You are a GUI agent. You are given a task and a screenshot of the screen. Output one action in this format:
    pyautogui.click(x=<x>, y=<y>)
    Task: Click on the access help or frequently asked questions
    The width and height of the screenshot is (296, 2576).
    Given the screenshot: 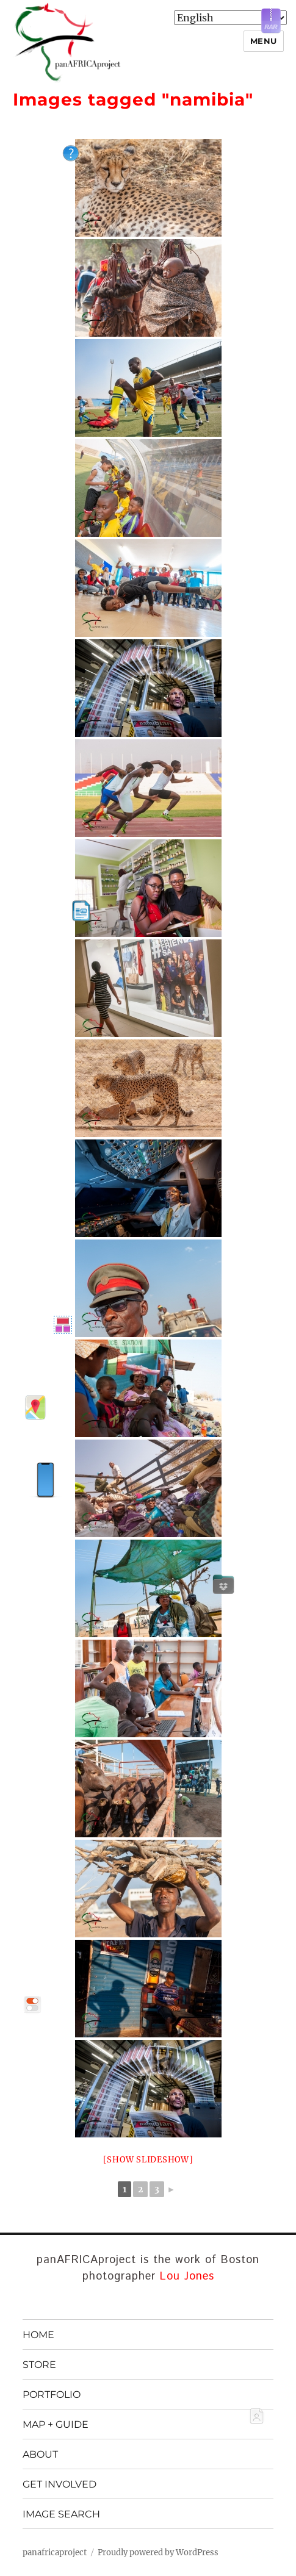 What is the action you would take?
    pyautogui.click(x=71, y=153)
    